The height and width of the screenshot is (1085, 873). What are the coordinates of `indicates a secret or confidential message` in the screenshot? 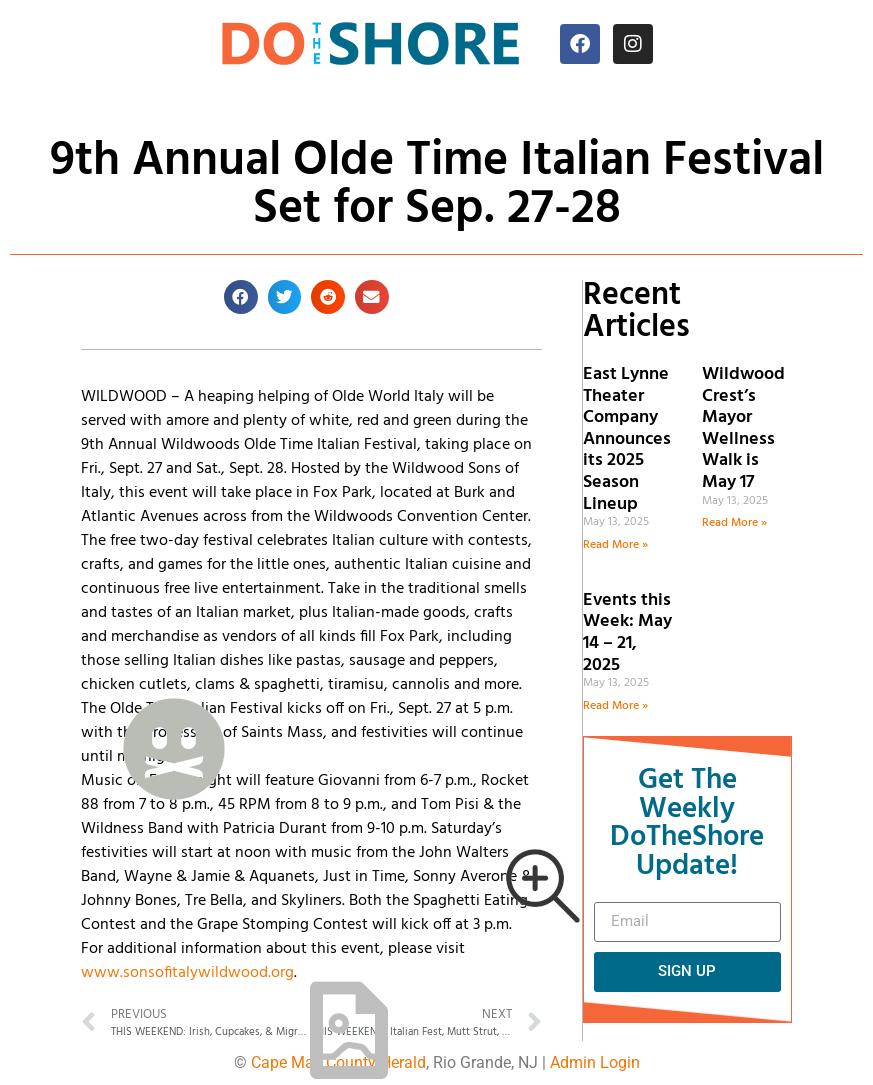 It's located at (174, 749).